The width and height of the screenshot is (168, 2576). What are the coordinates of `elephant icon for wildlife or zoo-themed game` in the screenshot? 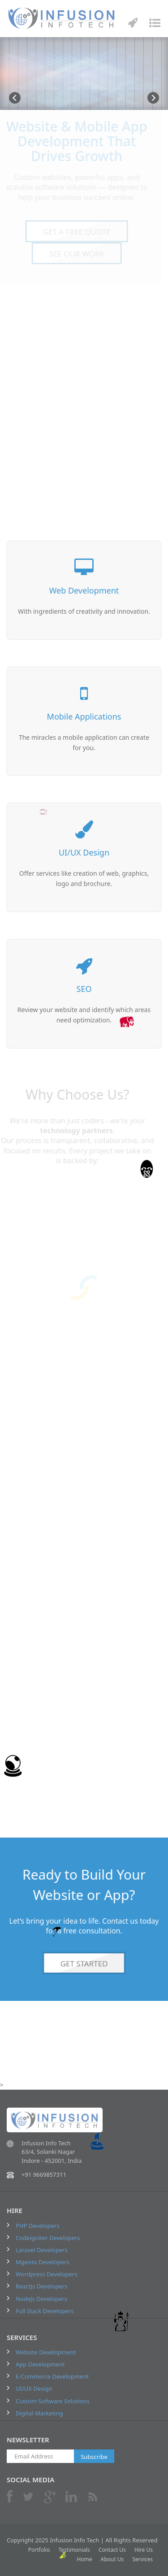 It's located at (127, 1022).